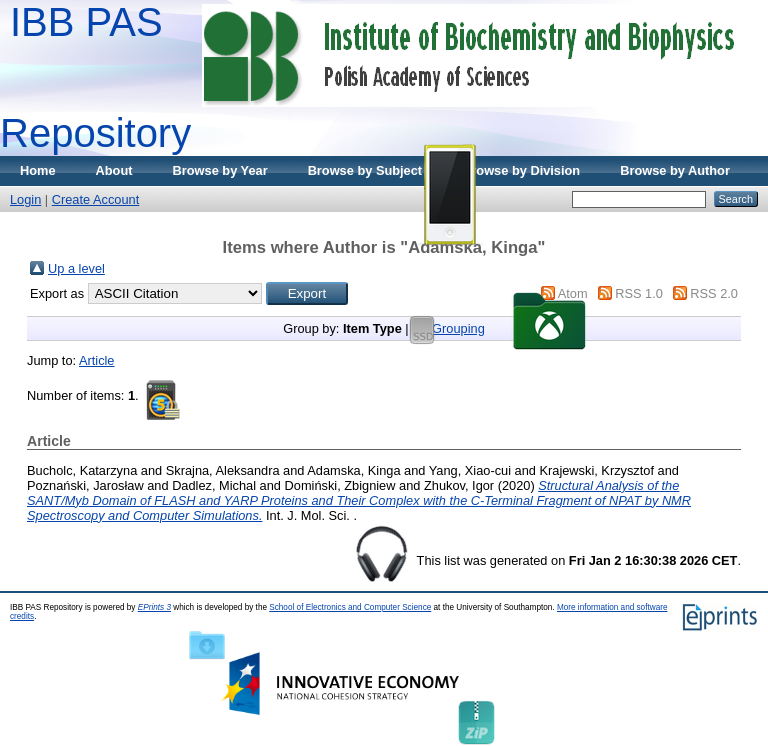 Image resolution: width=768 pixels, height=746 pixels. What do you see at coordinates (381, 554) in the screenshot?
I see `connect or manage bluetooth headphones` at bounding box center [381, 554].